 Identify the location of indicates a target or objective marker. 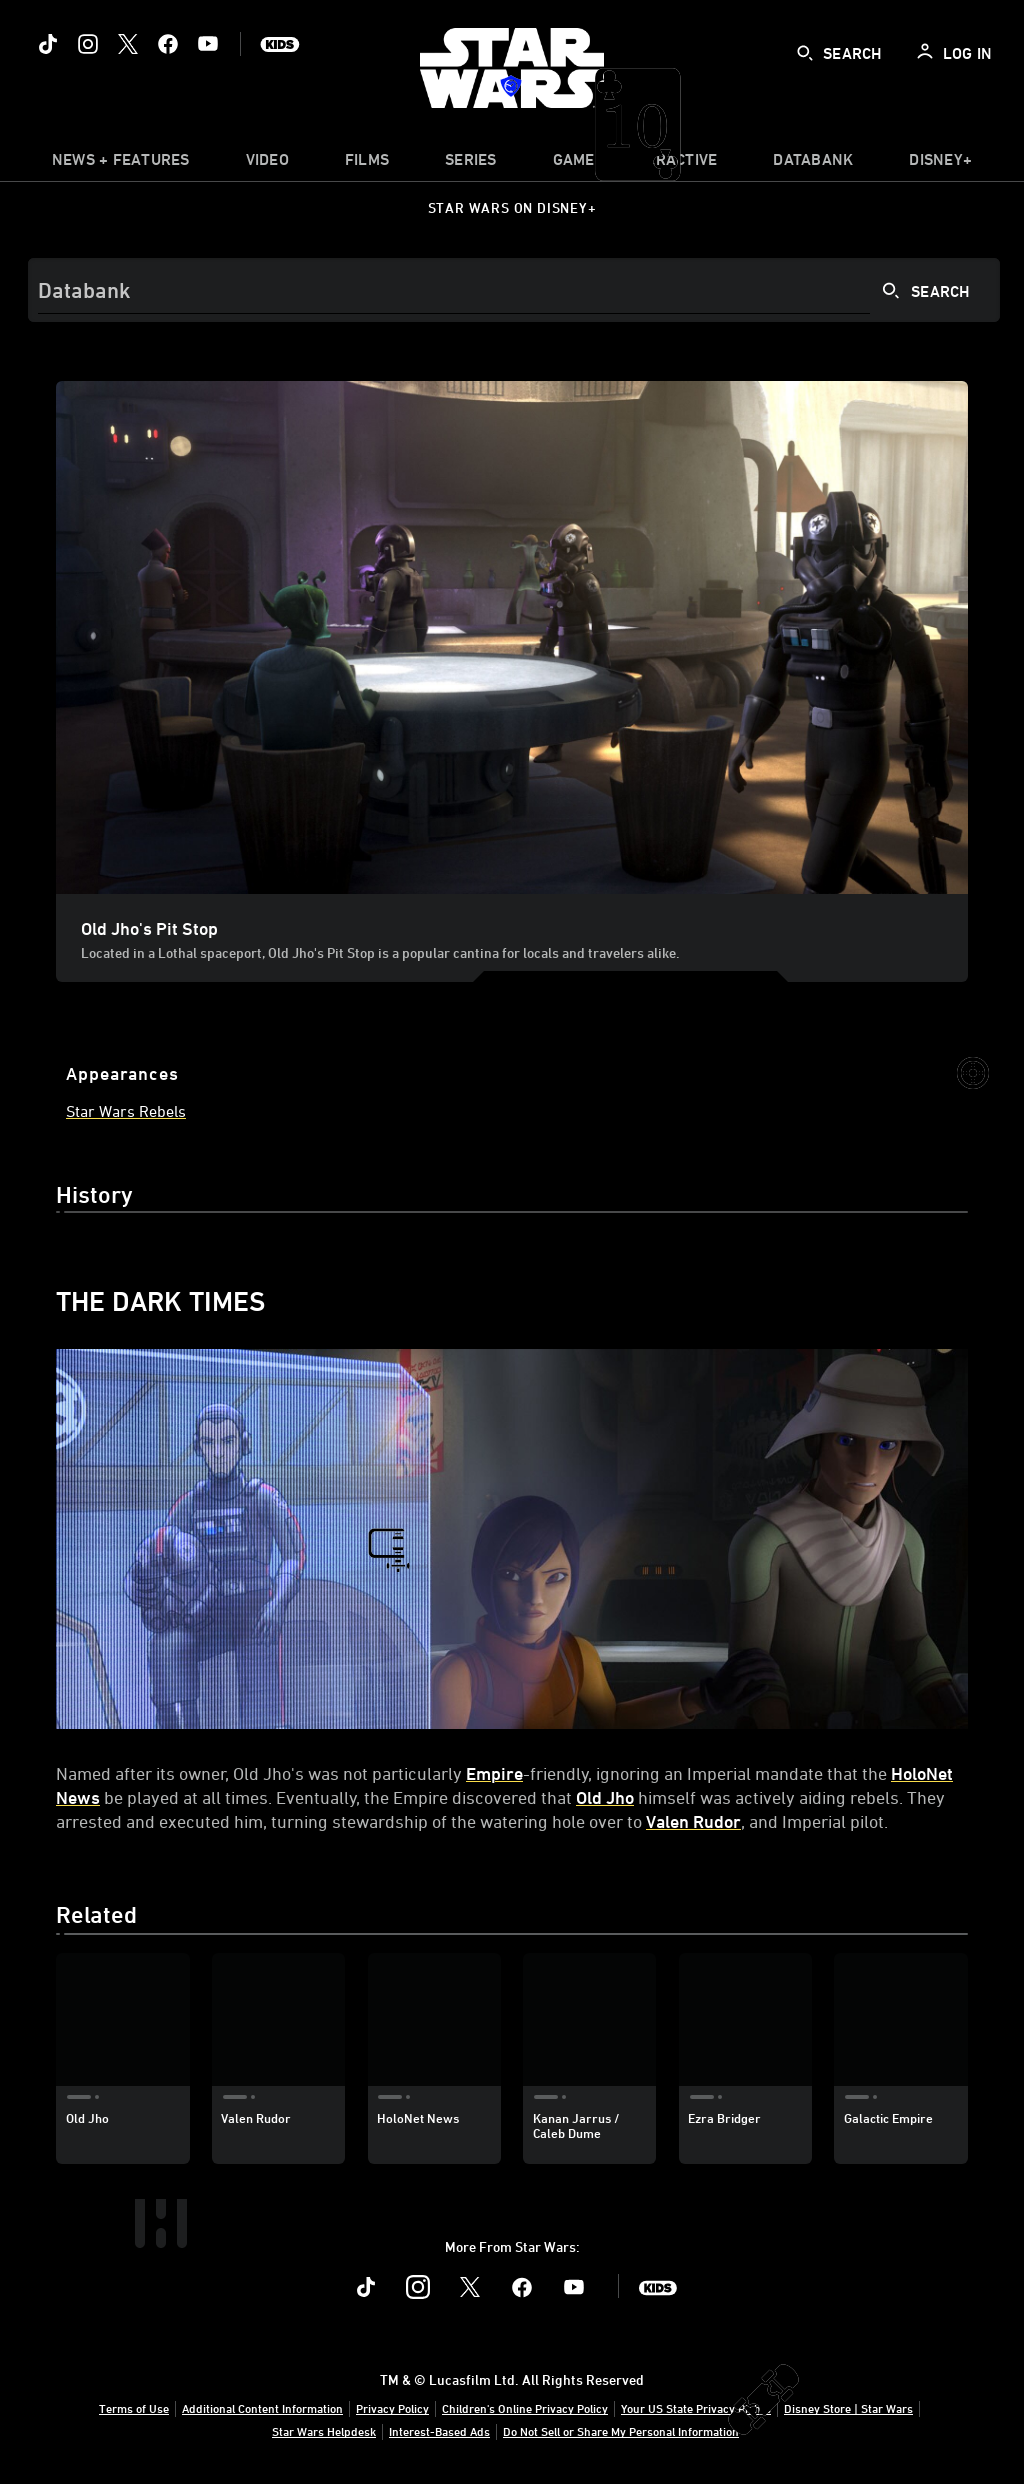
(973, 1073).